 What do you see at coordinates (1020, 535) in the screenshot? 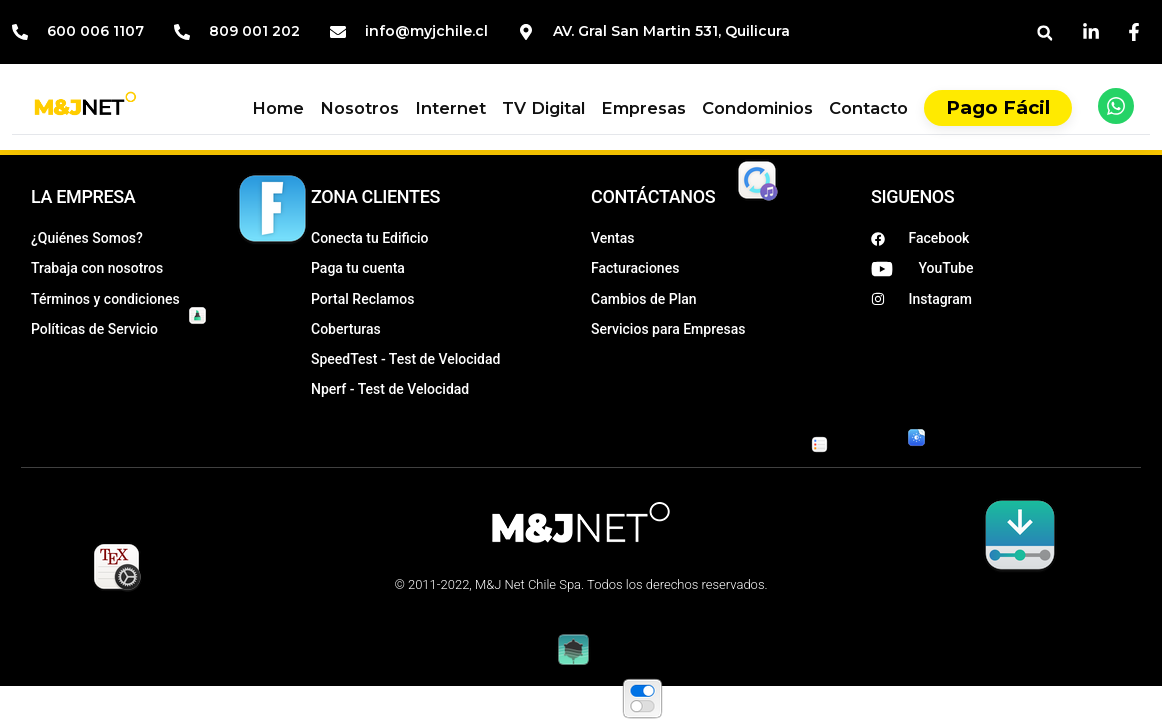
I see `open the ubiquity installer application` at bounding box center [1020, 535].